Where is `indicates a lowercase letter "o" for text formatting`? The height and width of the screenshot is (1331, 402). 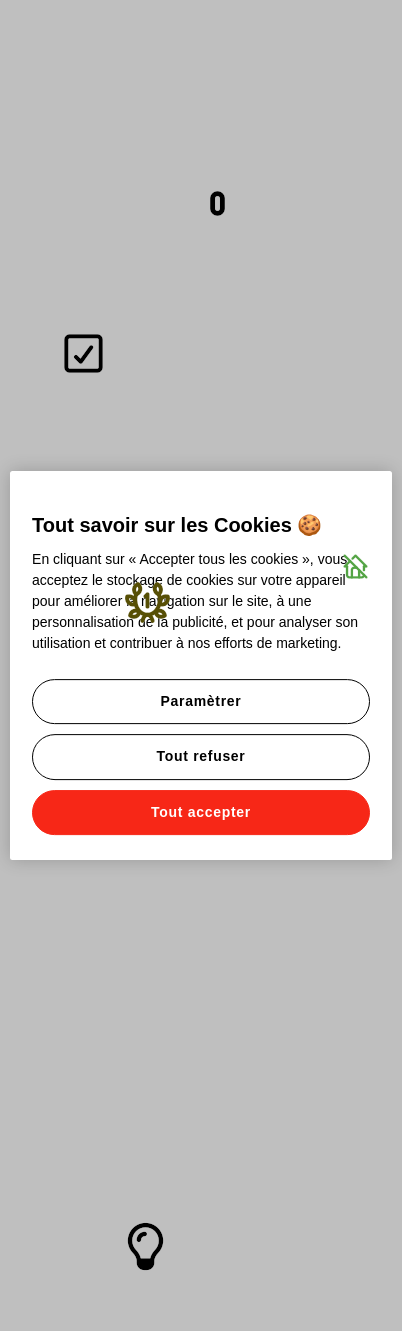
indicates a lowercase letter "o" for text formatting is located at coordinates (217, 203).